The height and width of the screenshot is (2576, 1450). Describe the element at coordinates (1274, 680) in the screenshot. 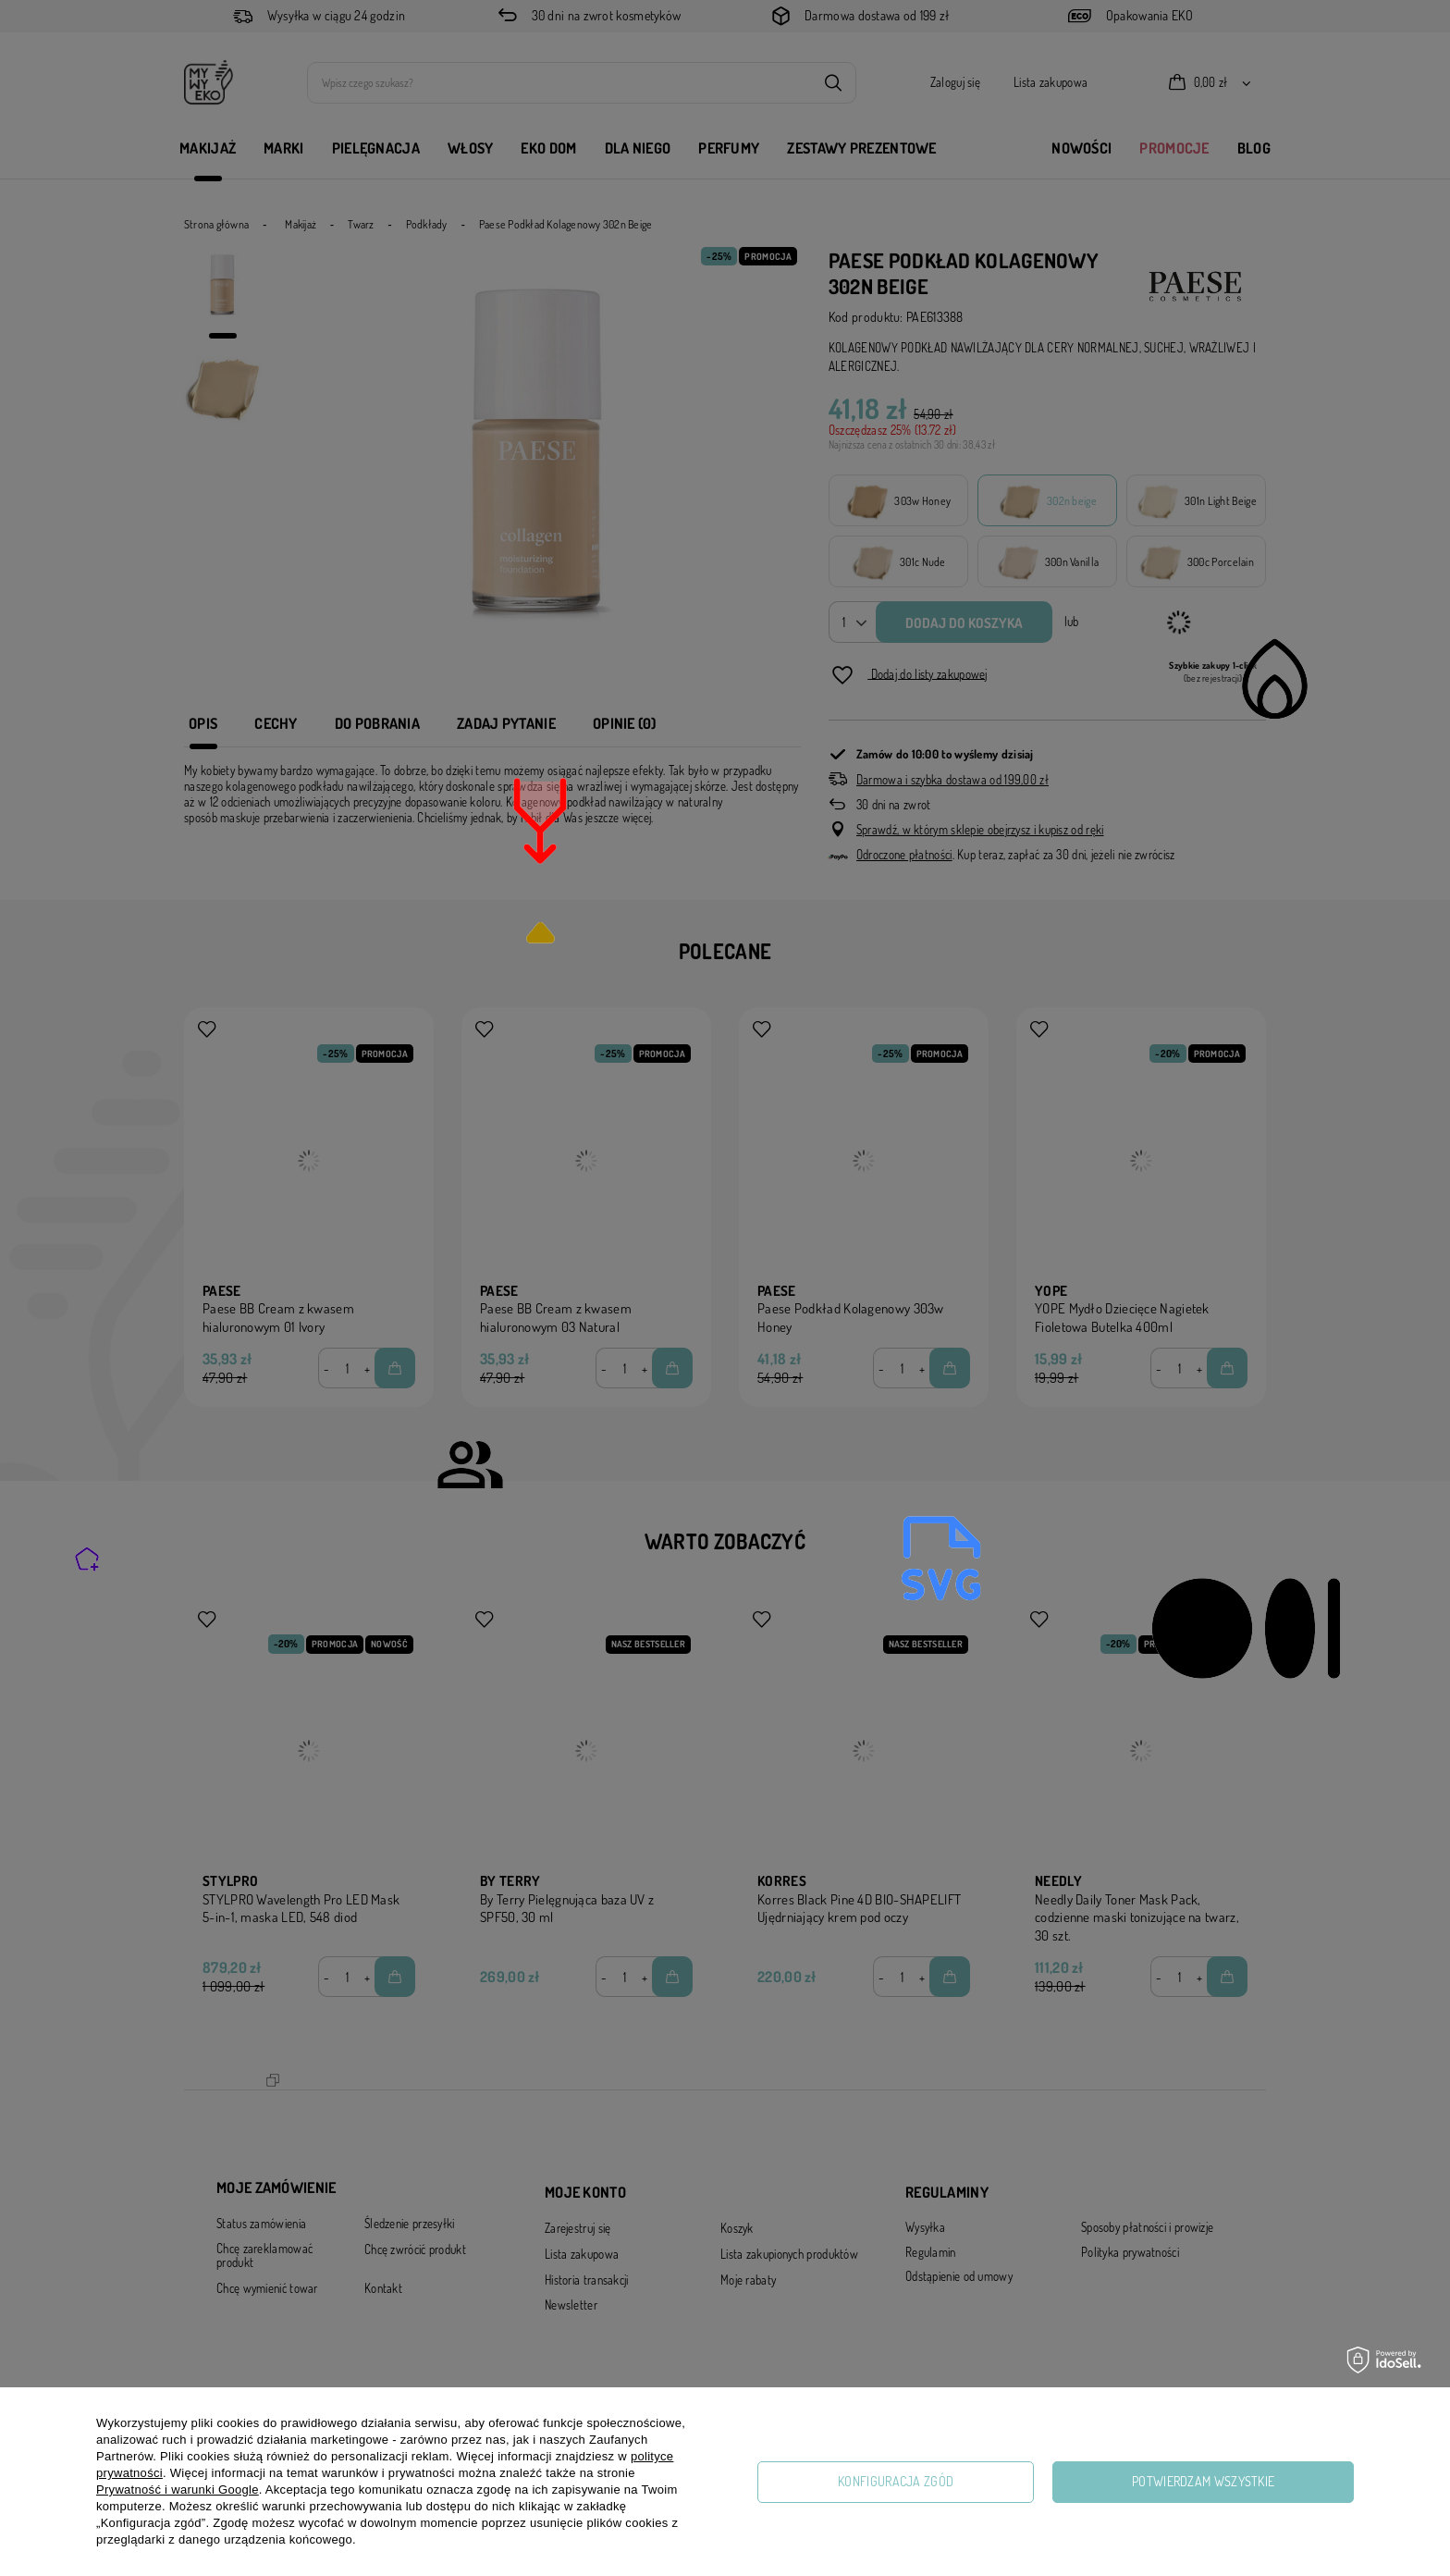

I see `indicates trending or popular content` at that location.